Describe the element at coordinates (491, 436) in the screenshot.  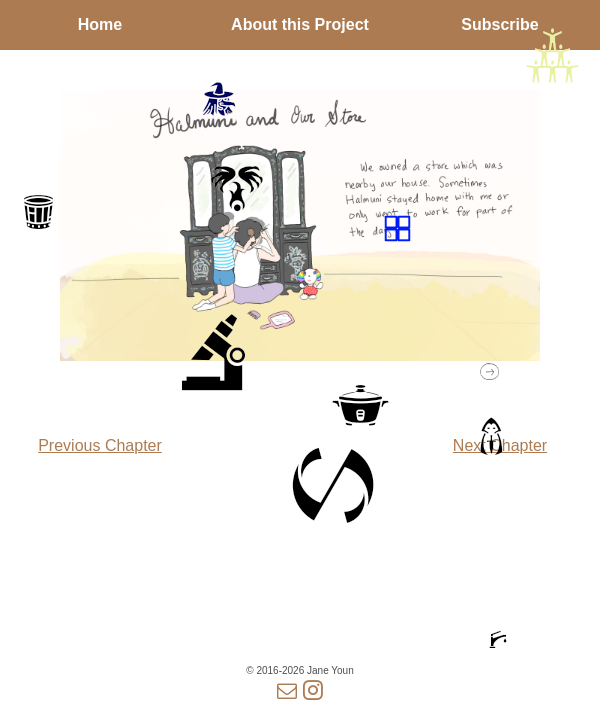
I see `stealth or rogue character class selection` at that location.